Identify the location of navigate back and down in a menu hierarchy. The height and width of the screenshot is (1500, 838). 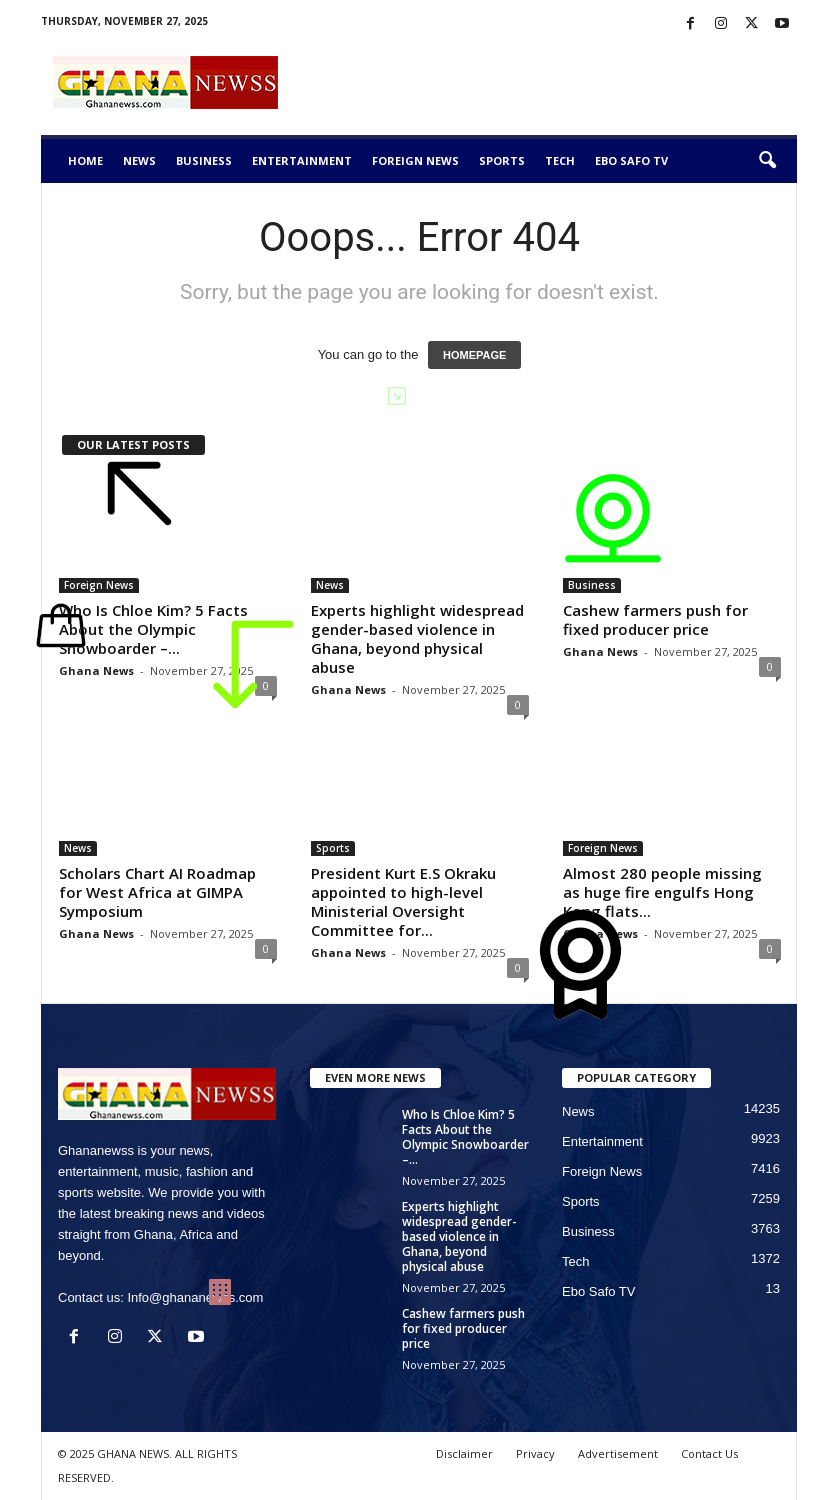
(253, 664).